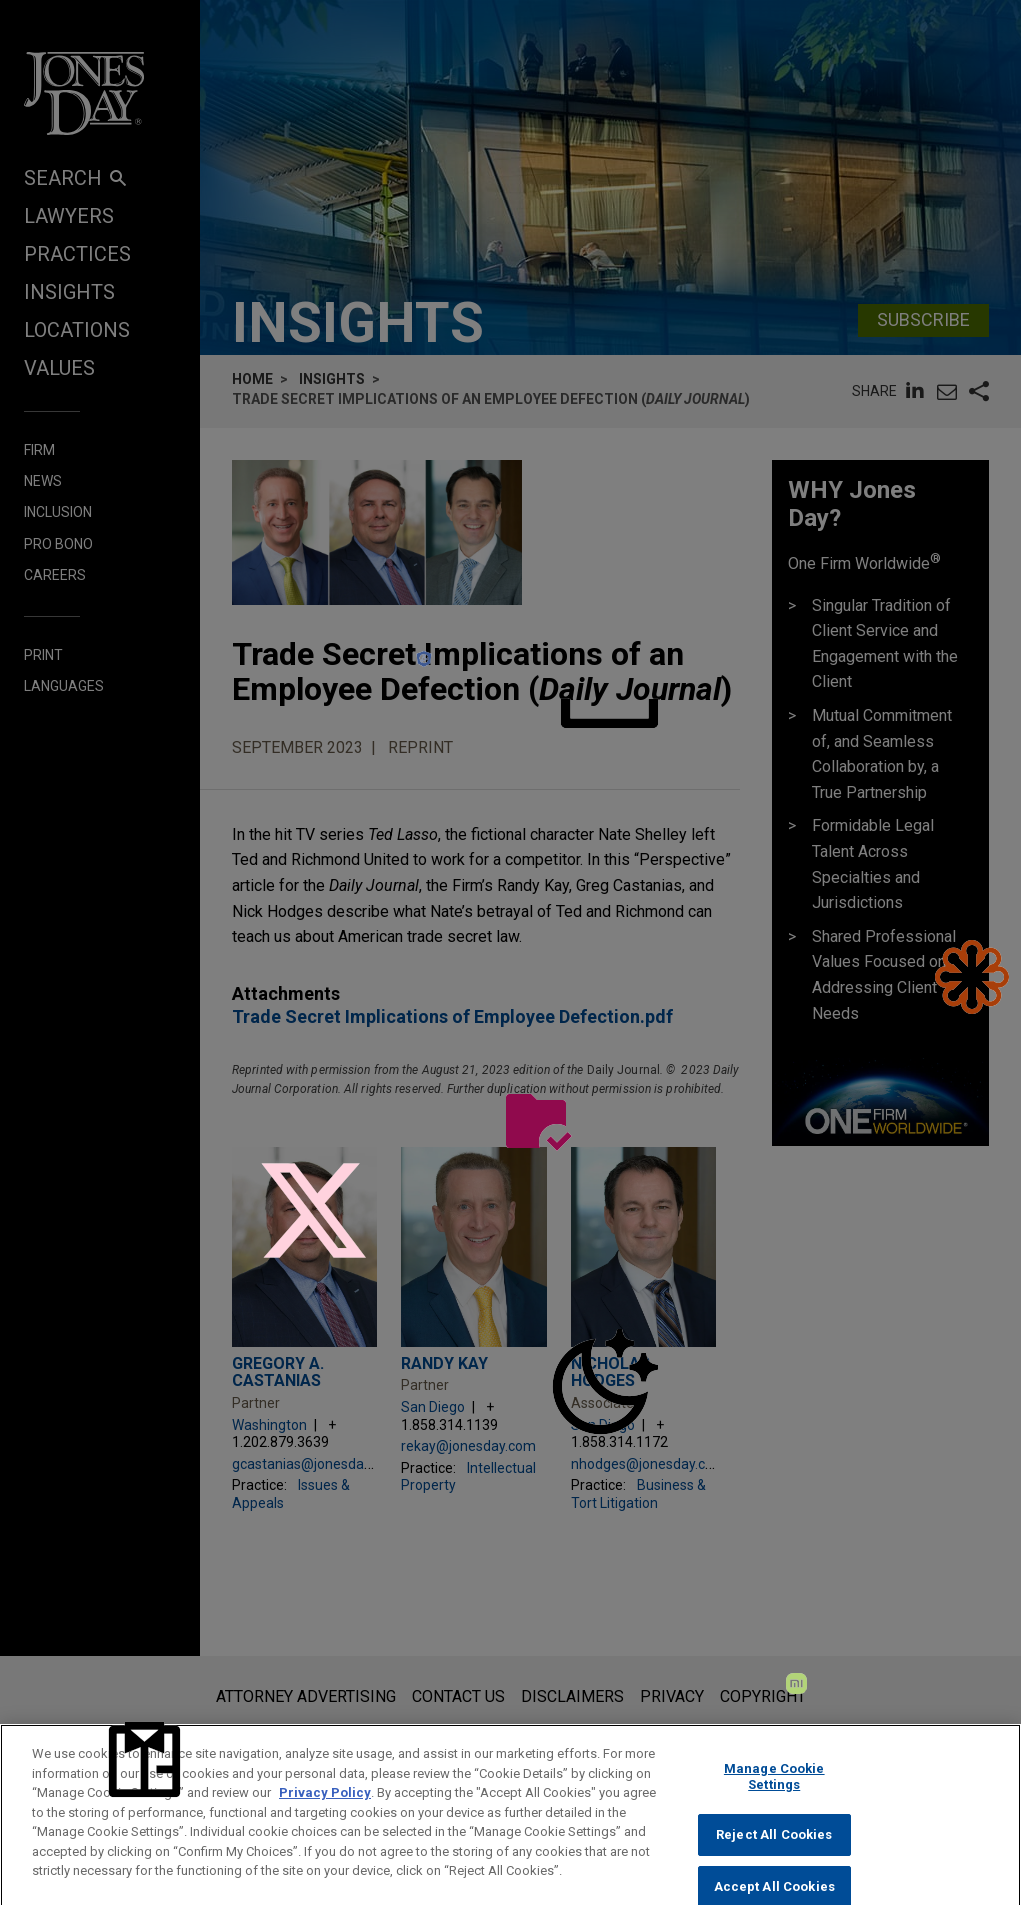  What do you see at coordinates (144, 1757) in the screenshot?
I see `view clothing or apparel options` at bounding box center [144, 1757].